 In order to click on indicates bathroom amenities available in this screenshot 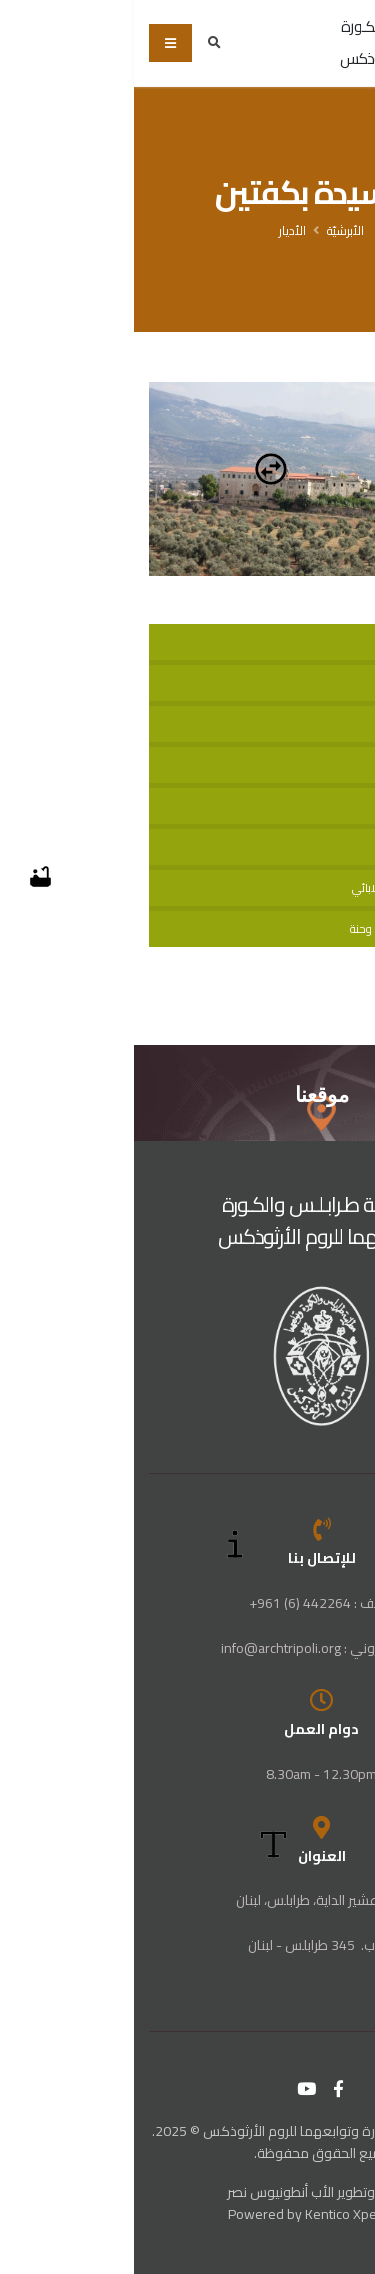, I will do `click(40, 876)`.